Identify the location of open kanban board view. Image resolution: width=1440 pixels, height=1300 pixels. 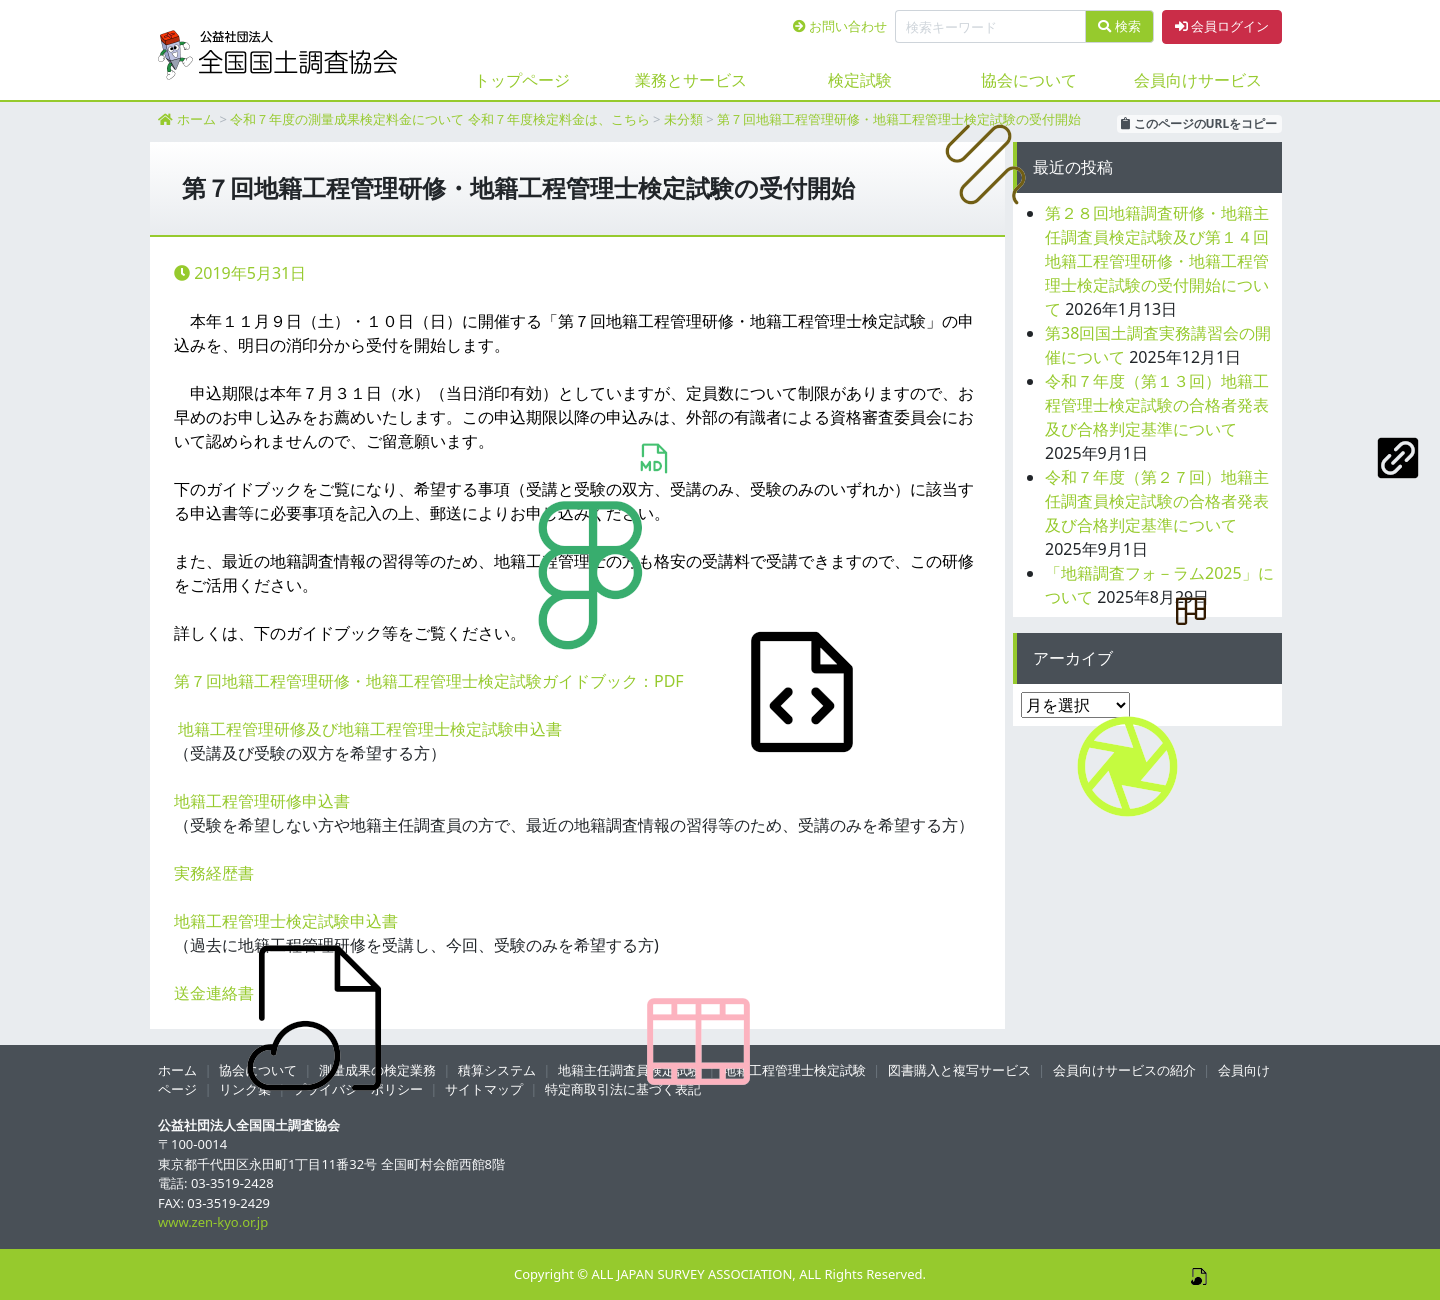
(1191, 610).